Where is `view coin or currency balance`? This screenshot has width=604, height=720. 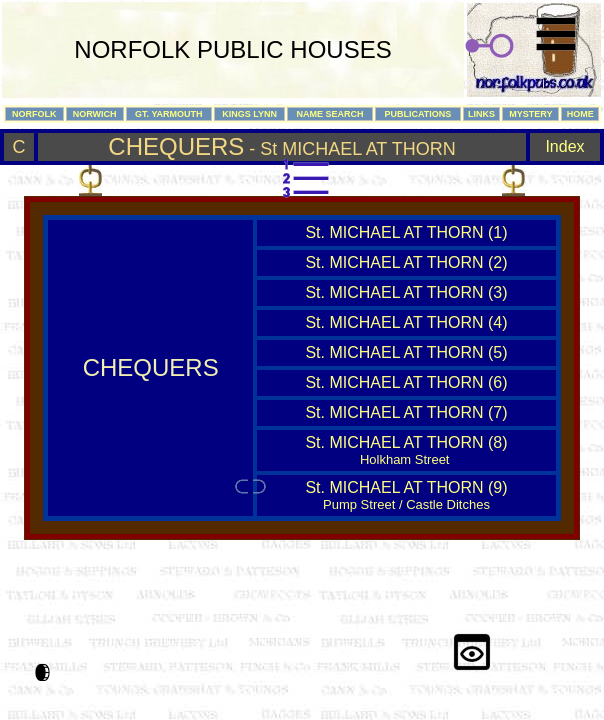
view coin or currency balance is located at coordinates (42, 672).